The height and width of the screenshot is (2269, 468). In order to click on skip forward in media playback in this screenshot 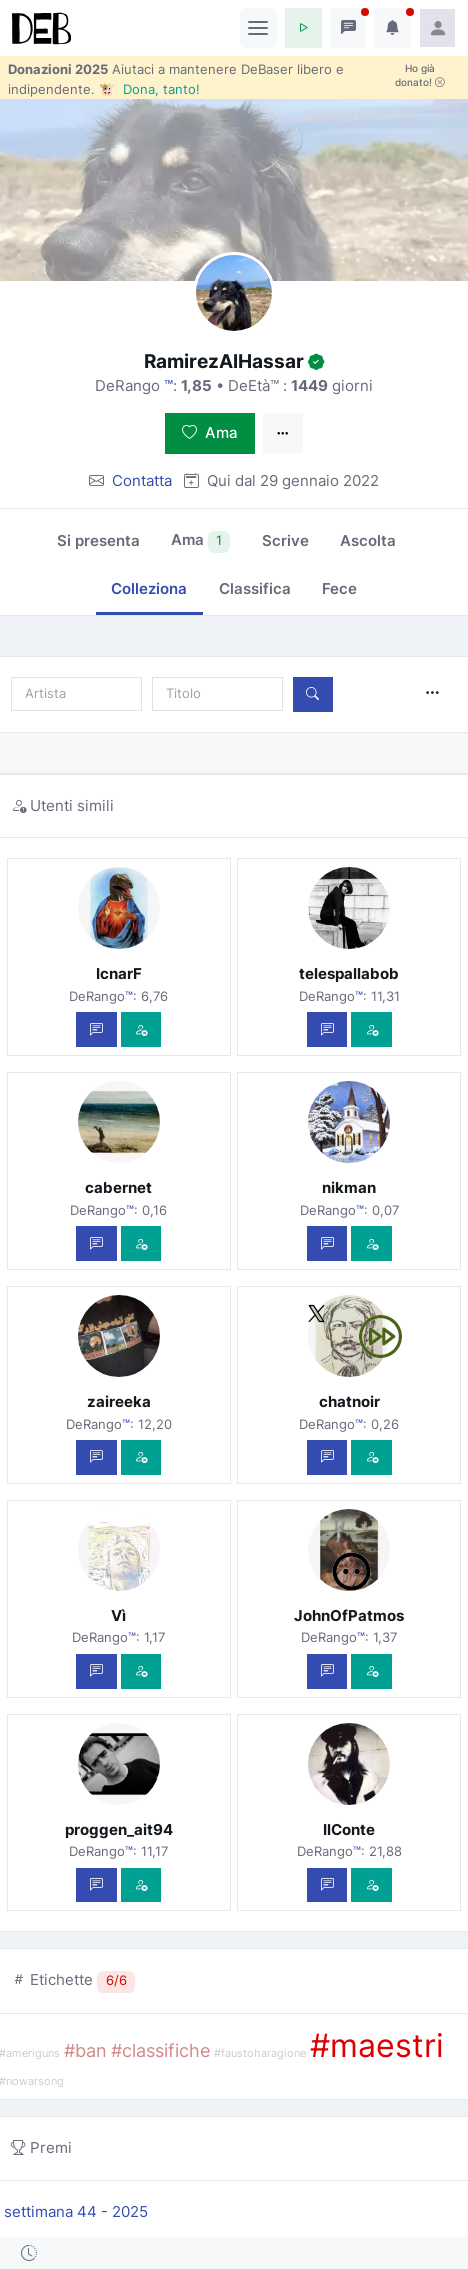, I will do `click(380, 1336)`.